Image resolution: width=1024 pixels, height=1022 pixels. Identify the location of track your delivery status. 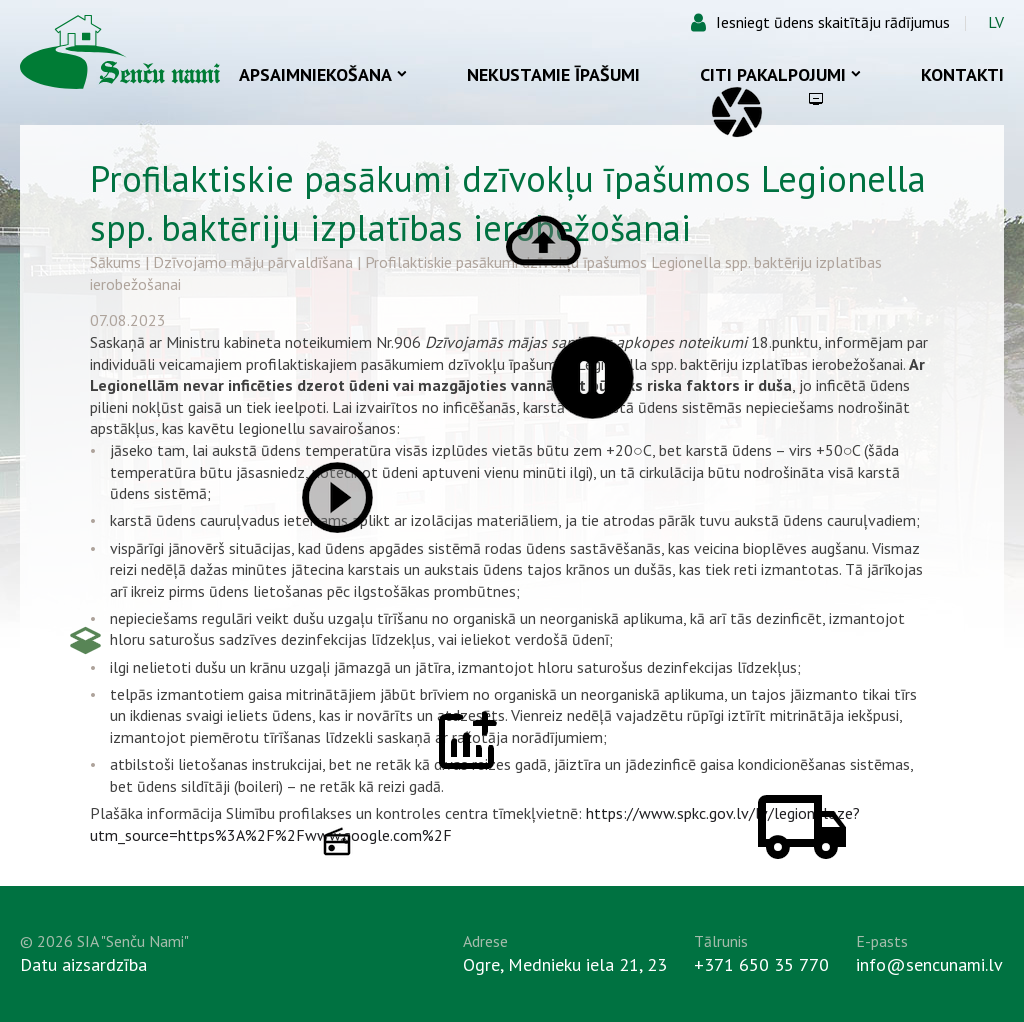
(802, 827).